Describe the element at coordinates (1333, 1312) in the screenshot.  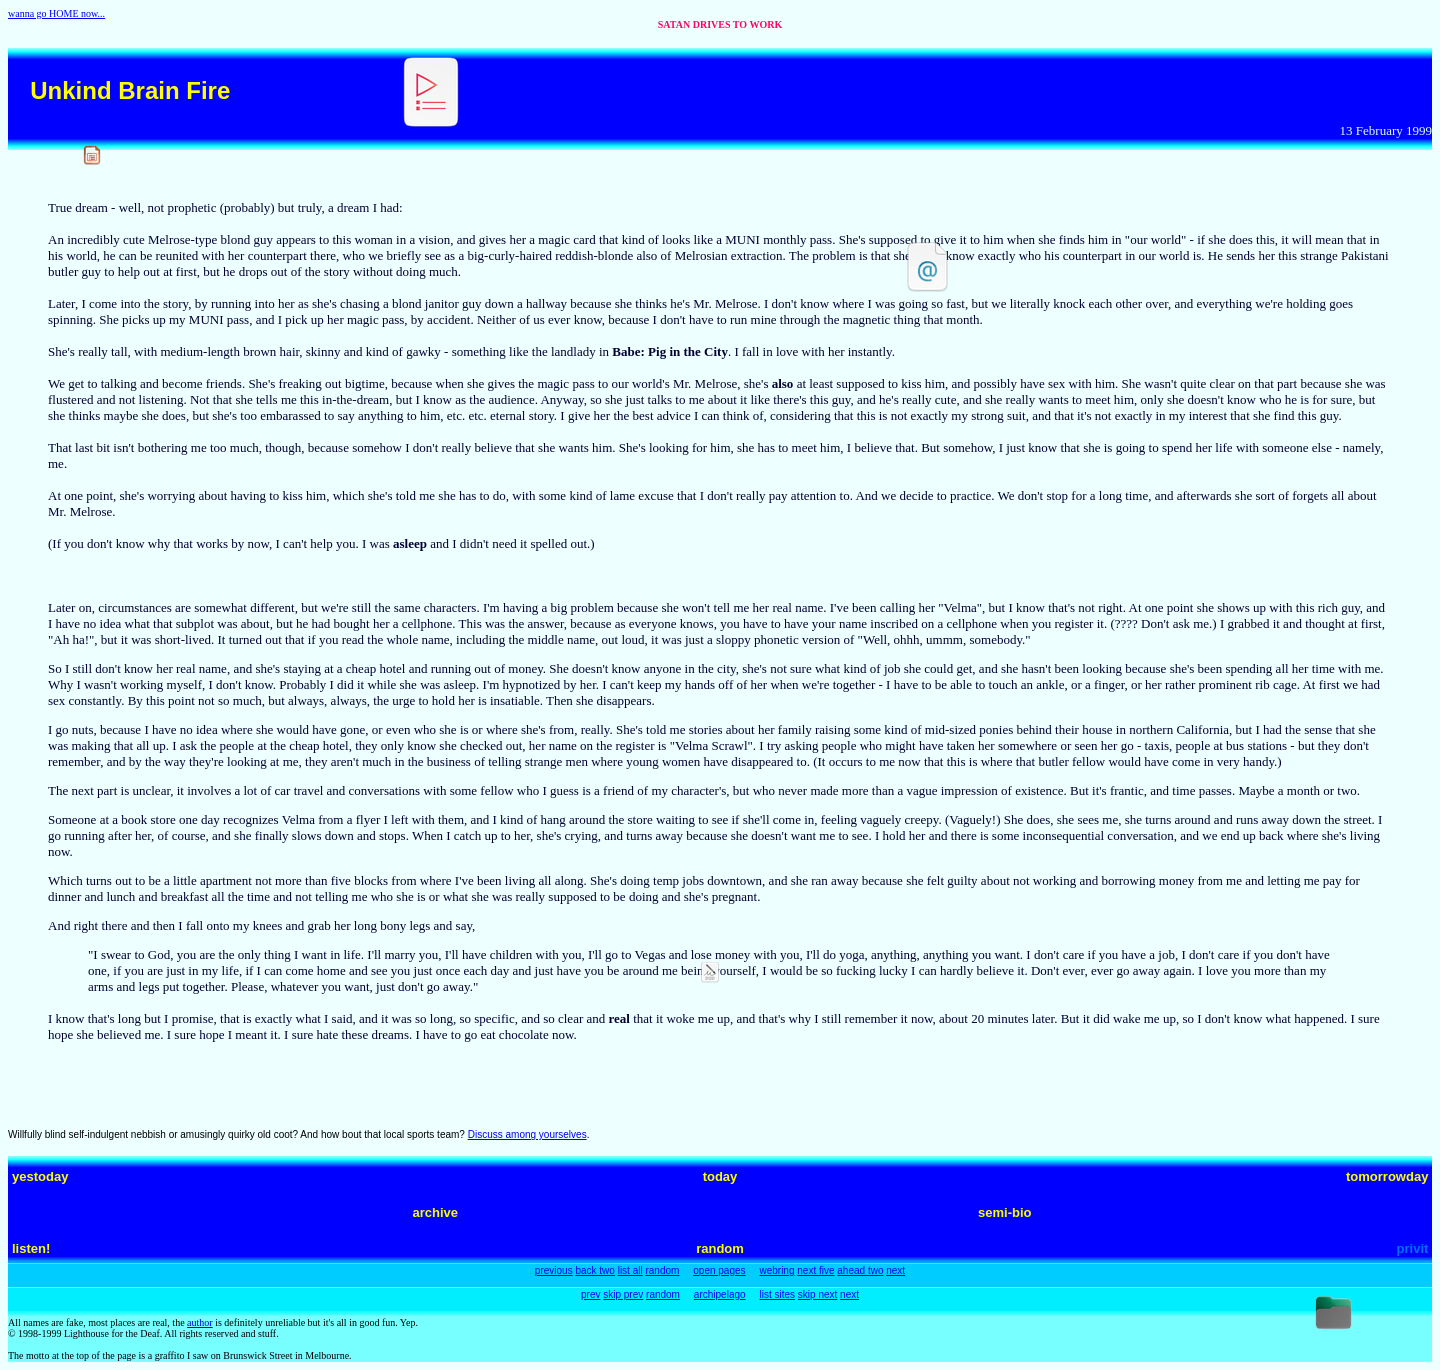
I see `indicates a folder is ready to accept a dropped file` at that location.